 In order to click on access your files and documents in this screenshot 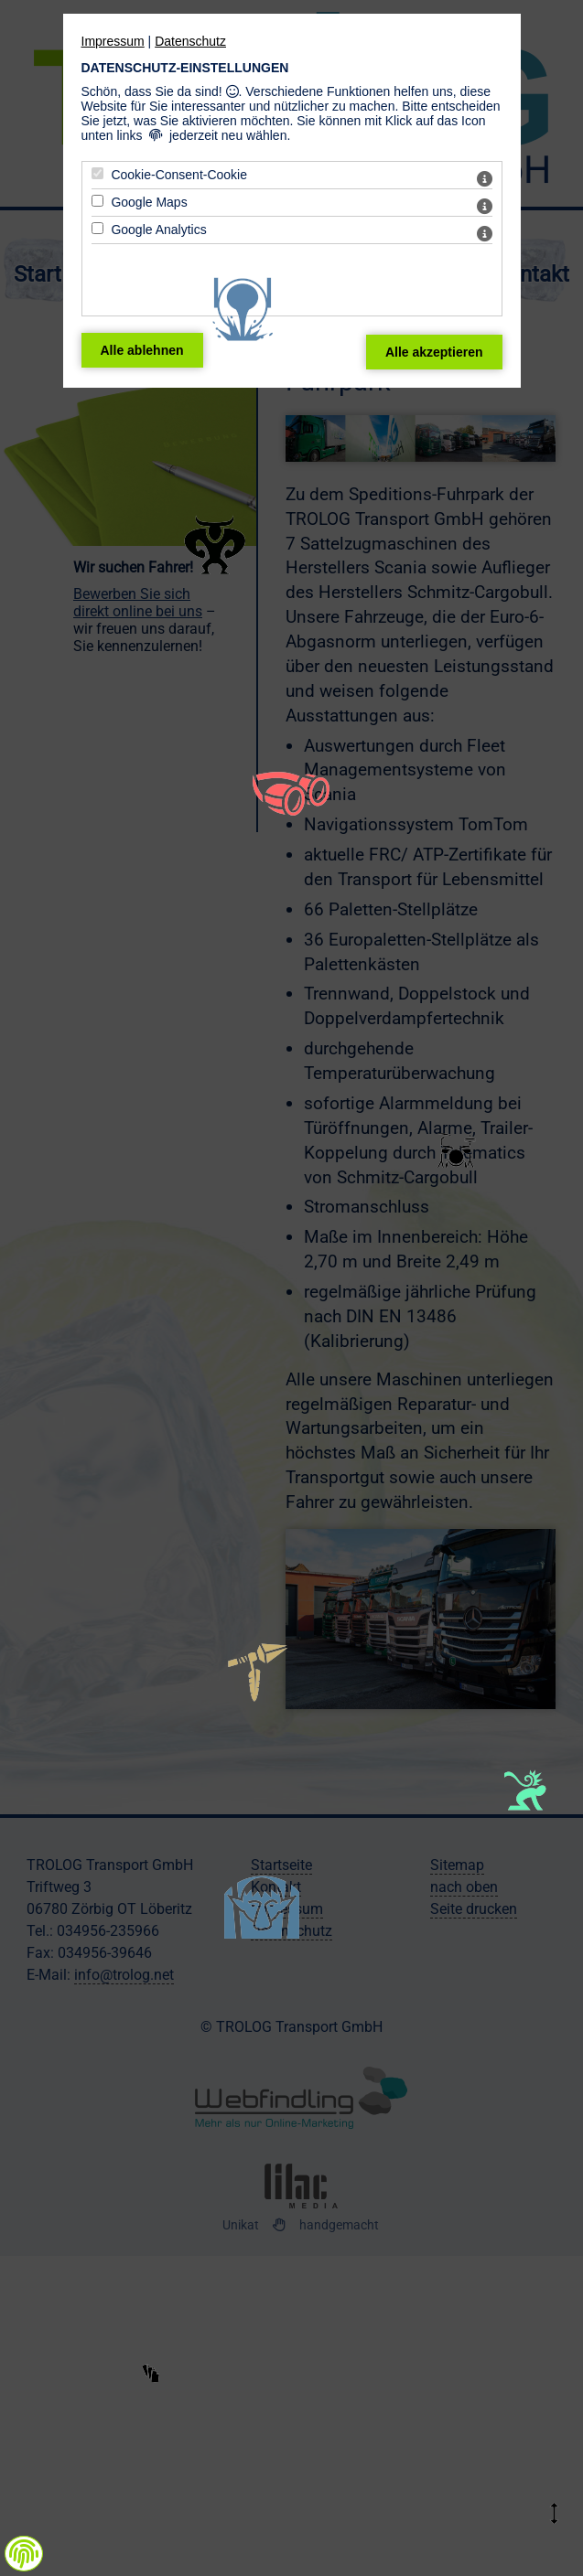, I will do `click(150, 2373)`.